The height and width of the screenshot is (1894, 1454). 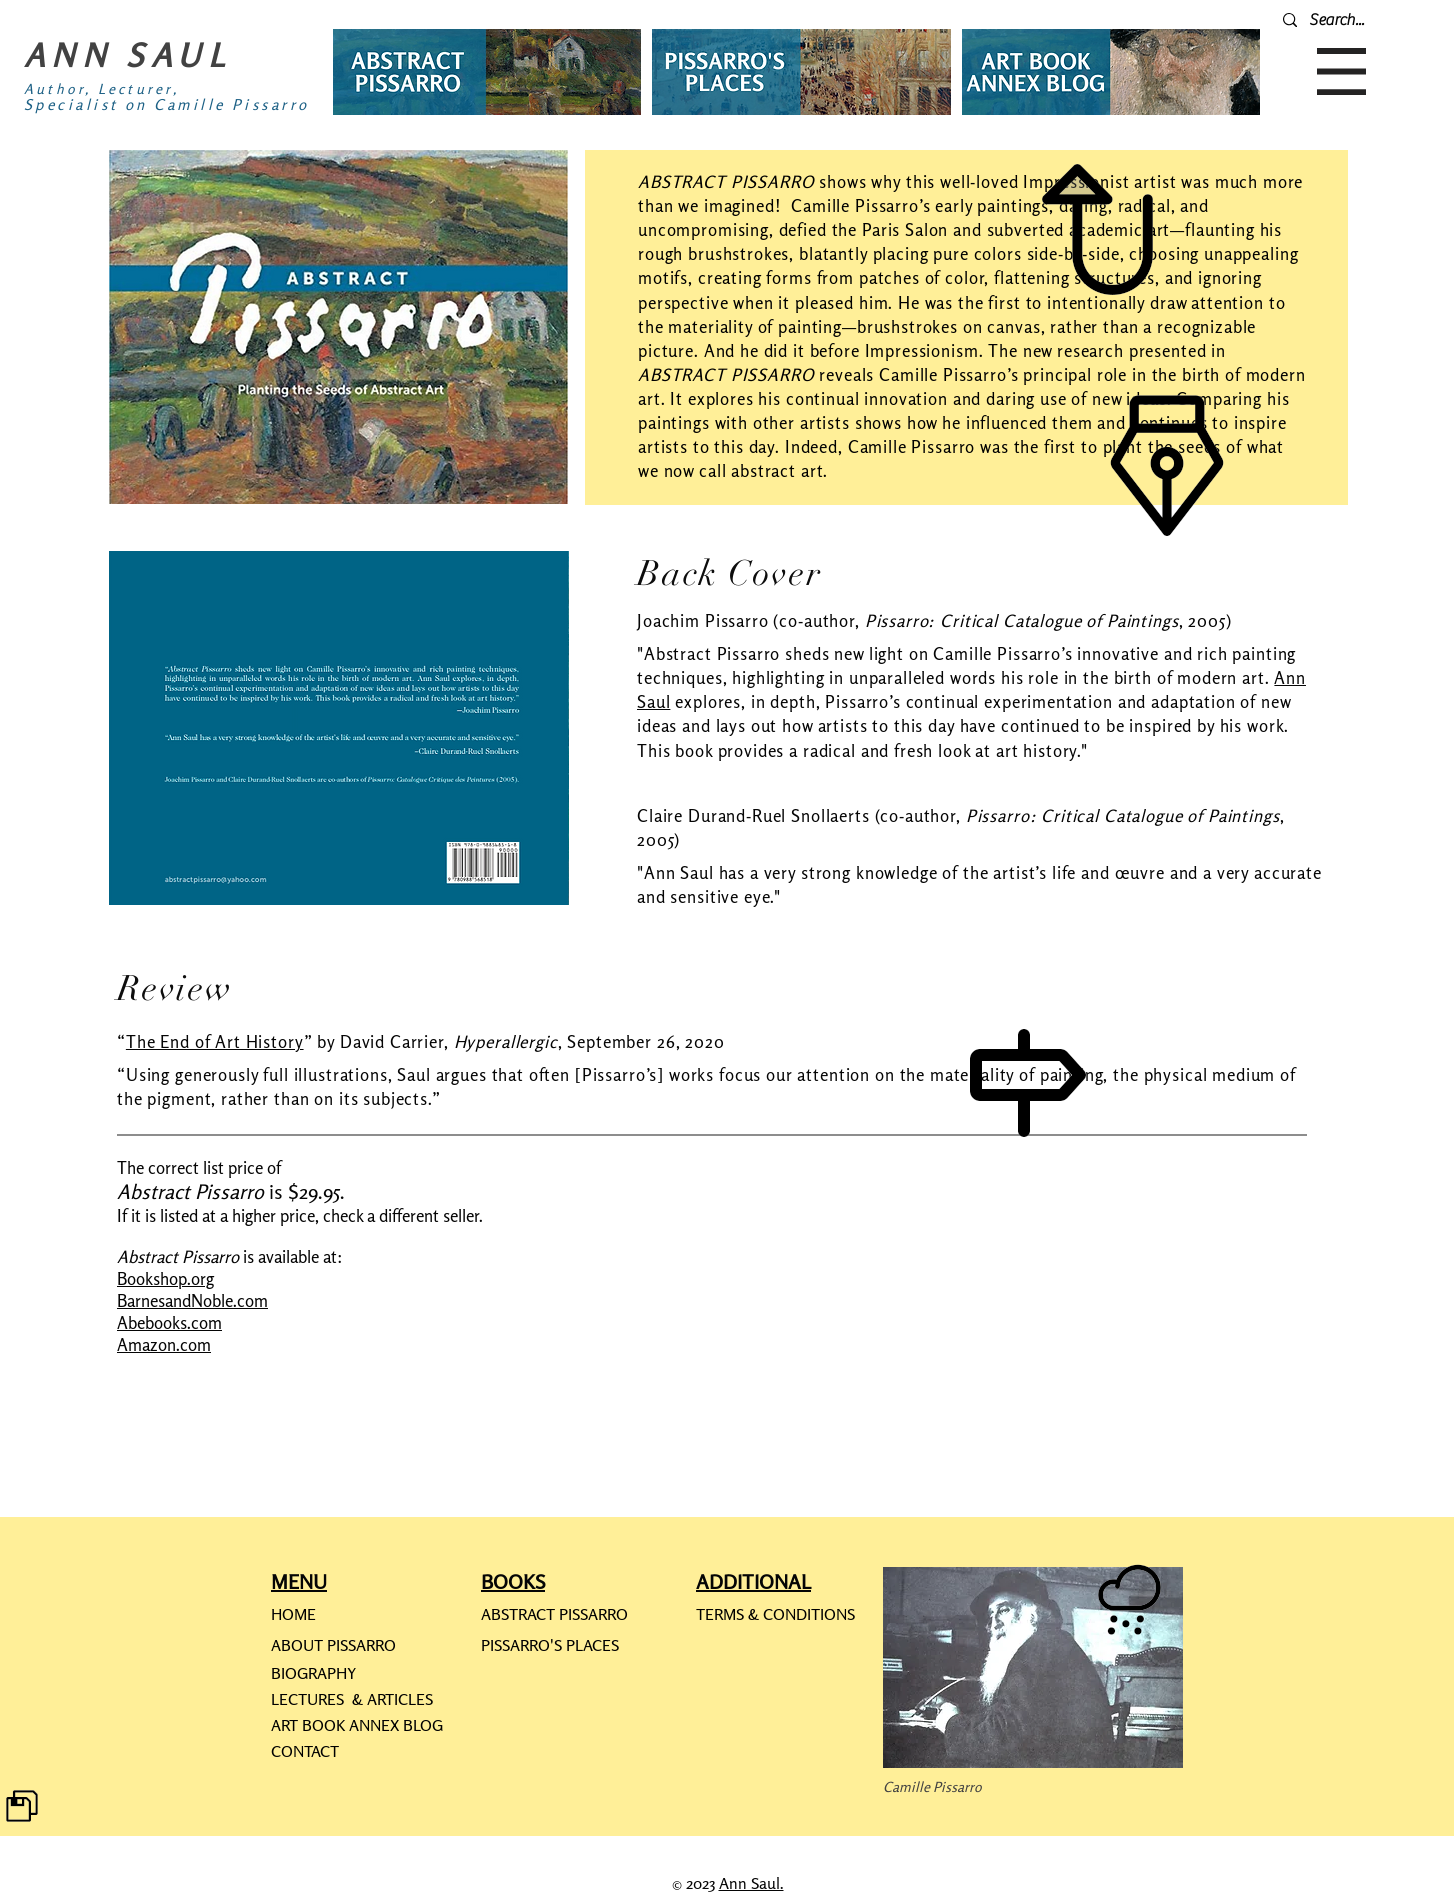 I want to click on undo or go back to previous state, so click(x=1102, y=229).